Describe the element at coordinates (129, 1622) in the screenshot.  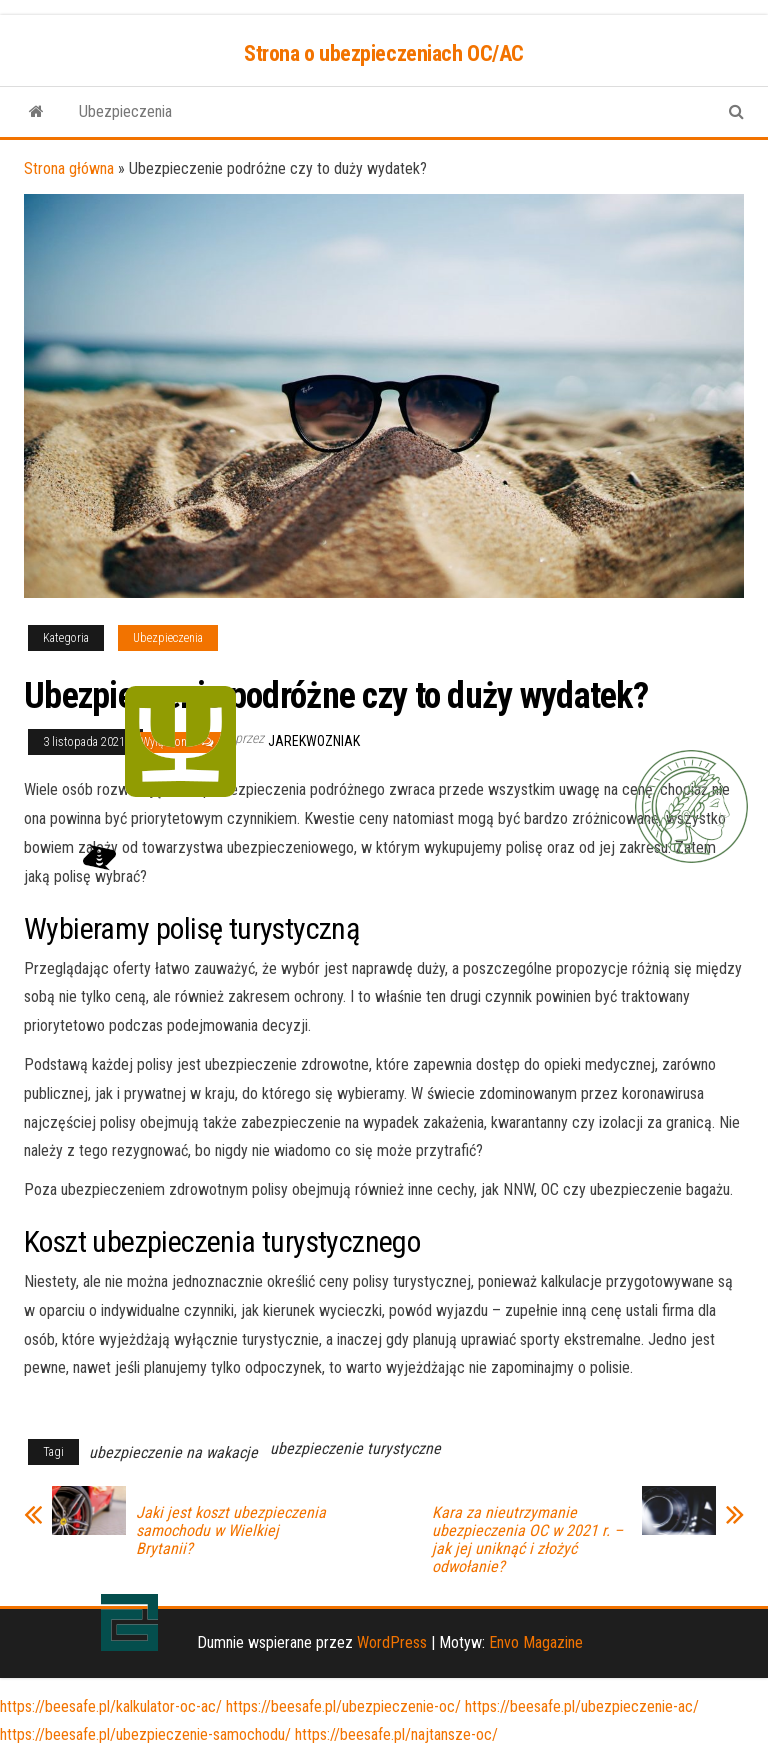
I see `visit the G2G gaming marketplace` at that location.